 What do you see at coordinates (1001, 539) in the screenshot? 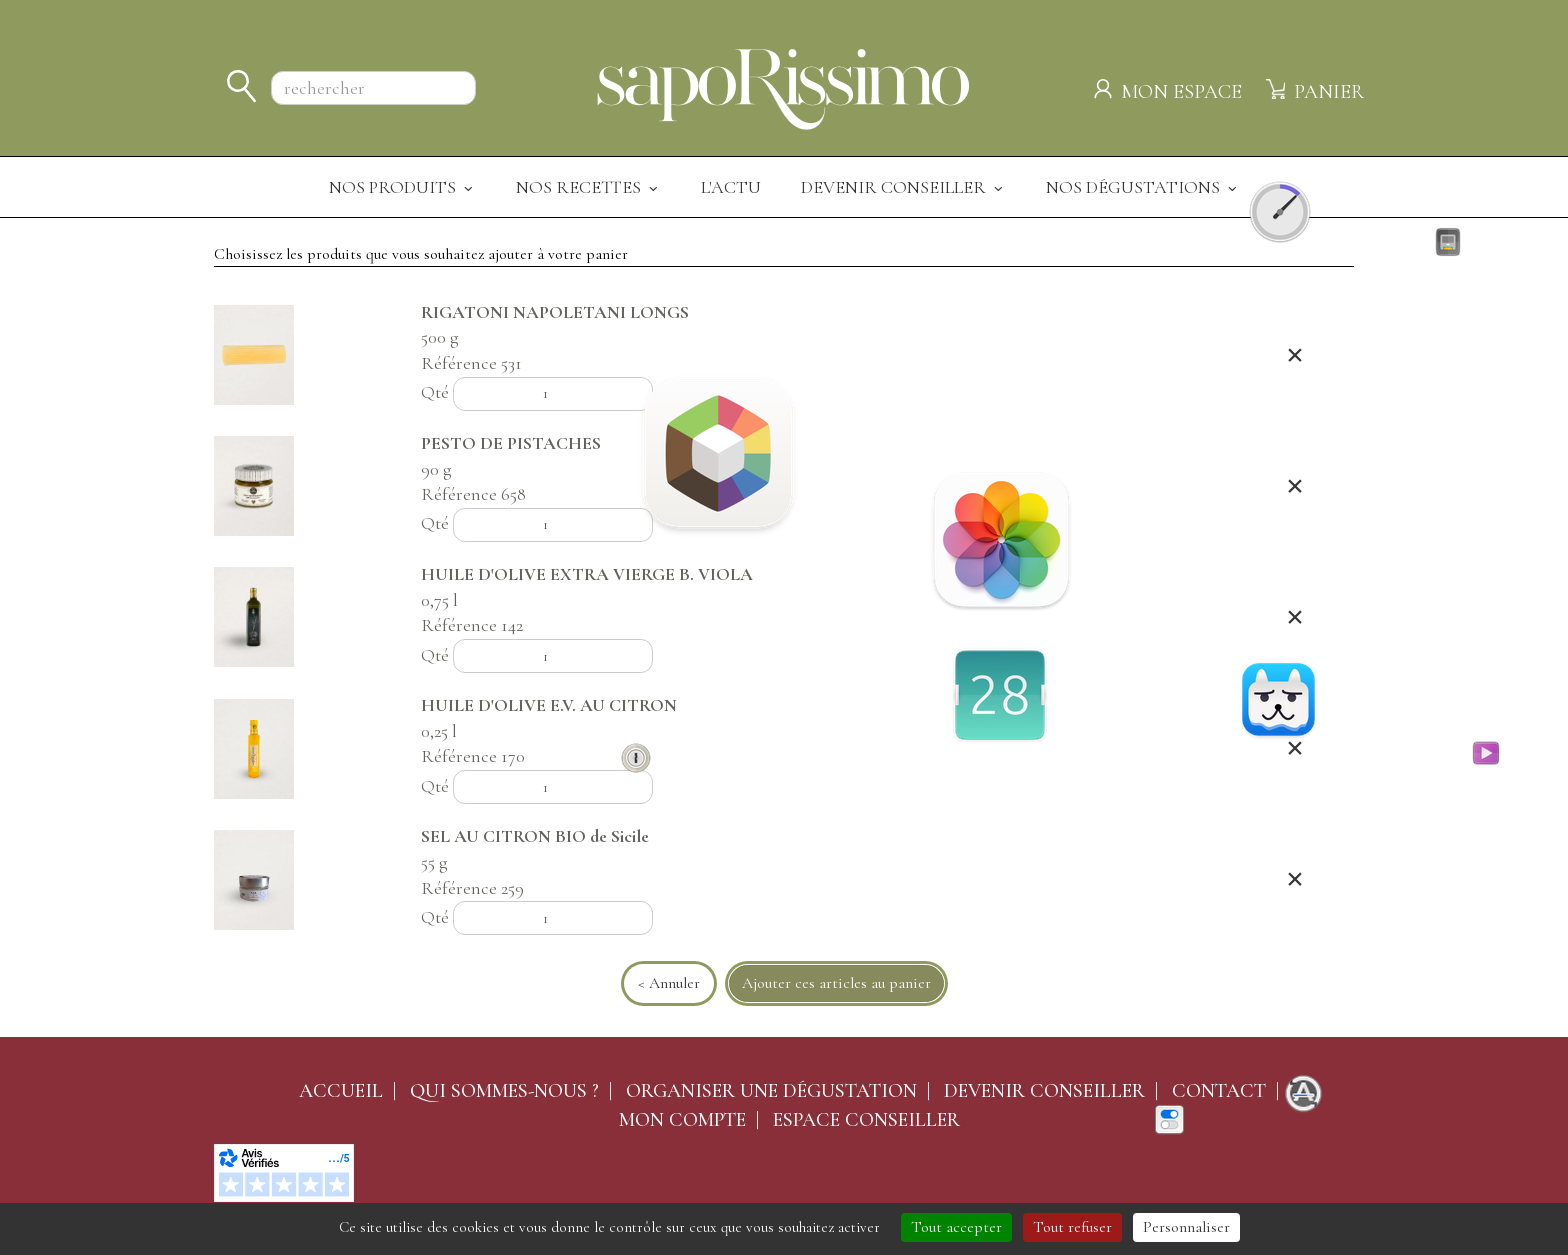
I see `open the Photos app` at bounding box center [1001, 539].